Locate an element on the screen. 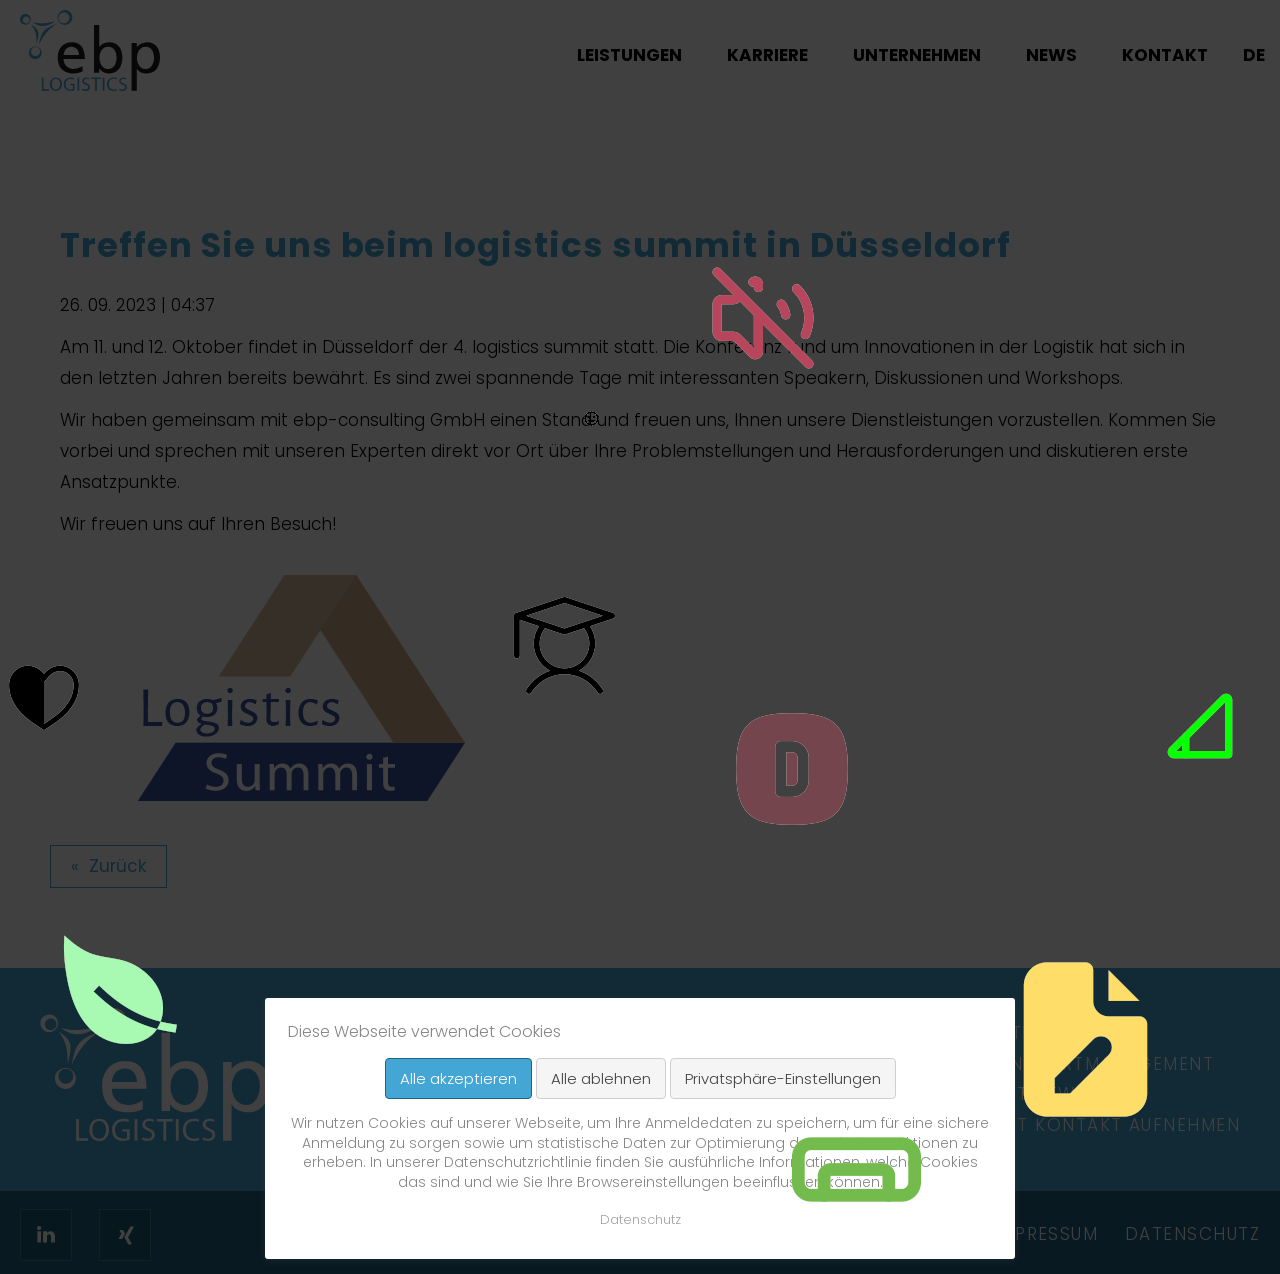  insert an emoji or emoticon is located at coordinates (591, 418).